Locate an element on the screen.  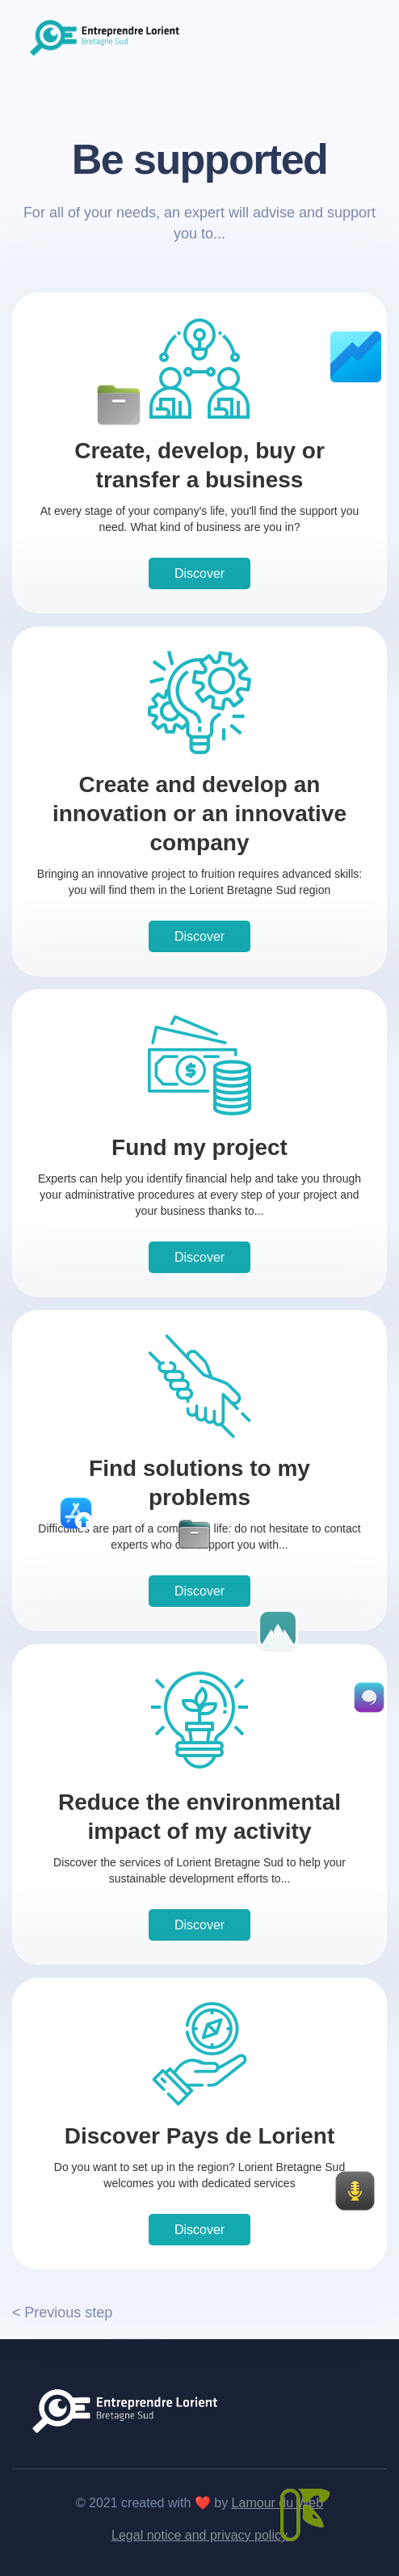
access system utilities and tools is located at coordinates (306, 2515).